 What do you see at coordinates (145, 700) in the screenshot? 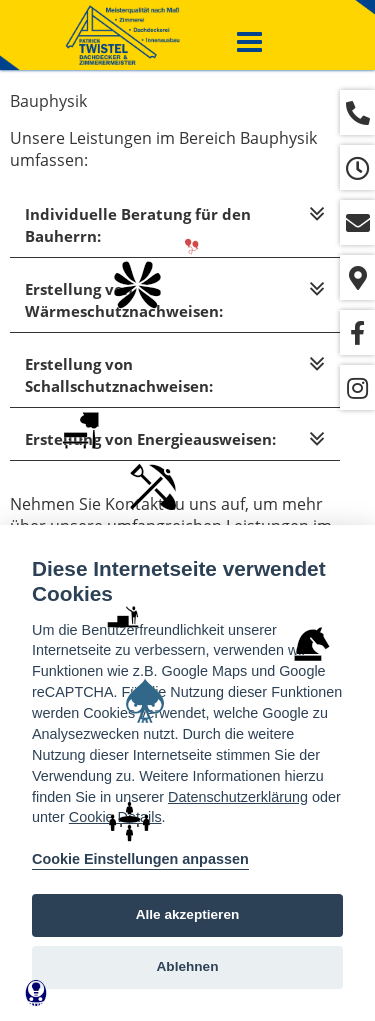
I see `indicates death or game over in a card game` at bounding box center [145, 700].